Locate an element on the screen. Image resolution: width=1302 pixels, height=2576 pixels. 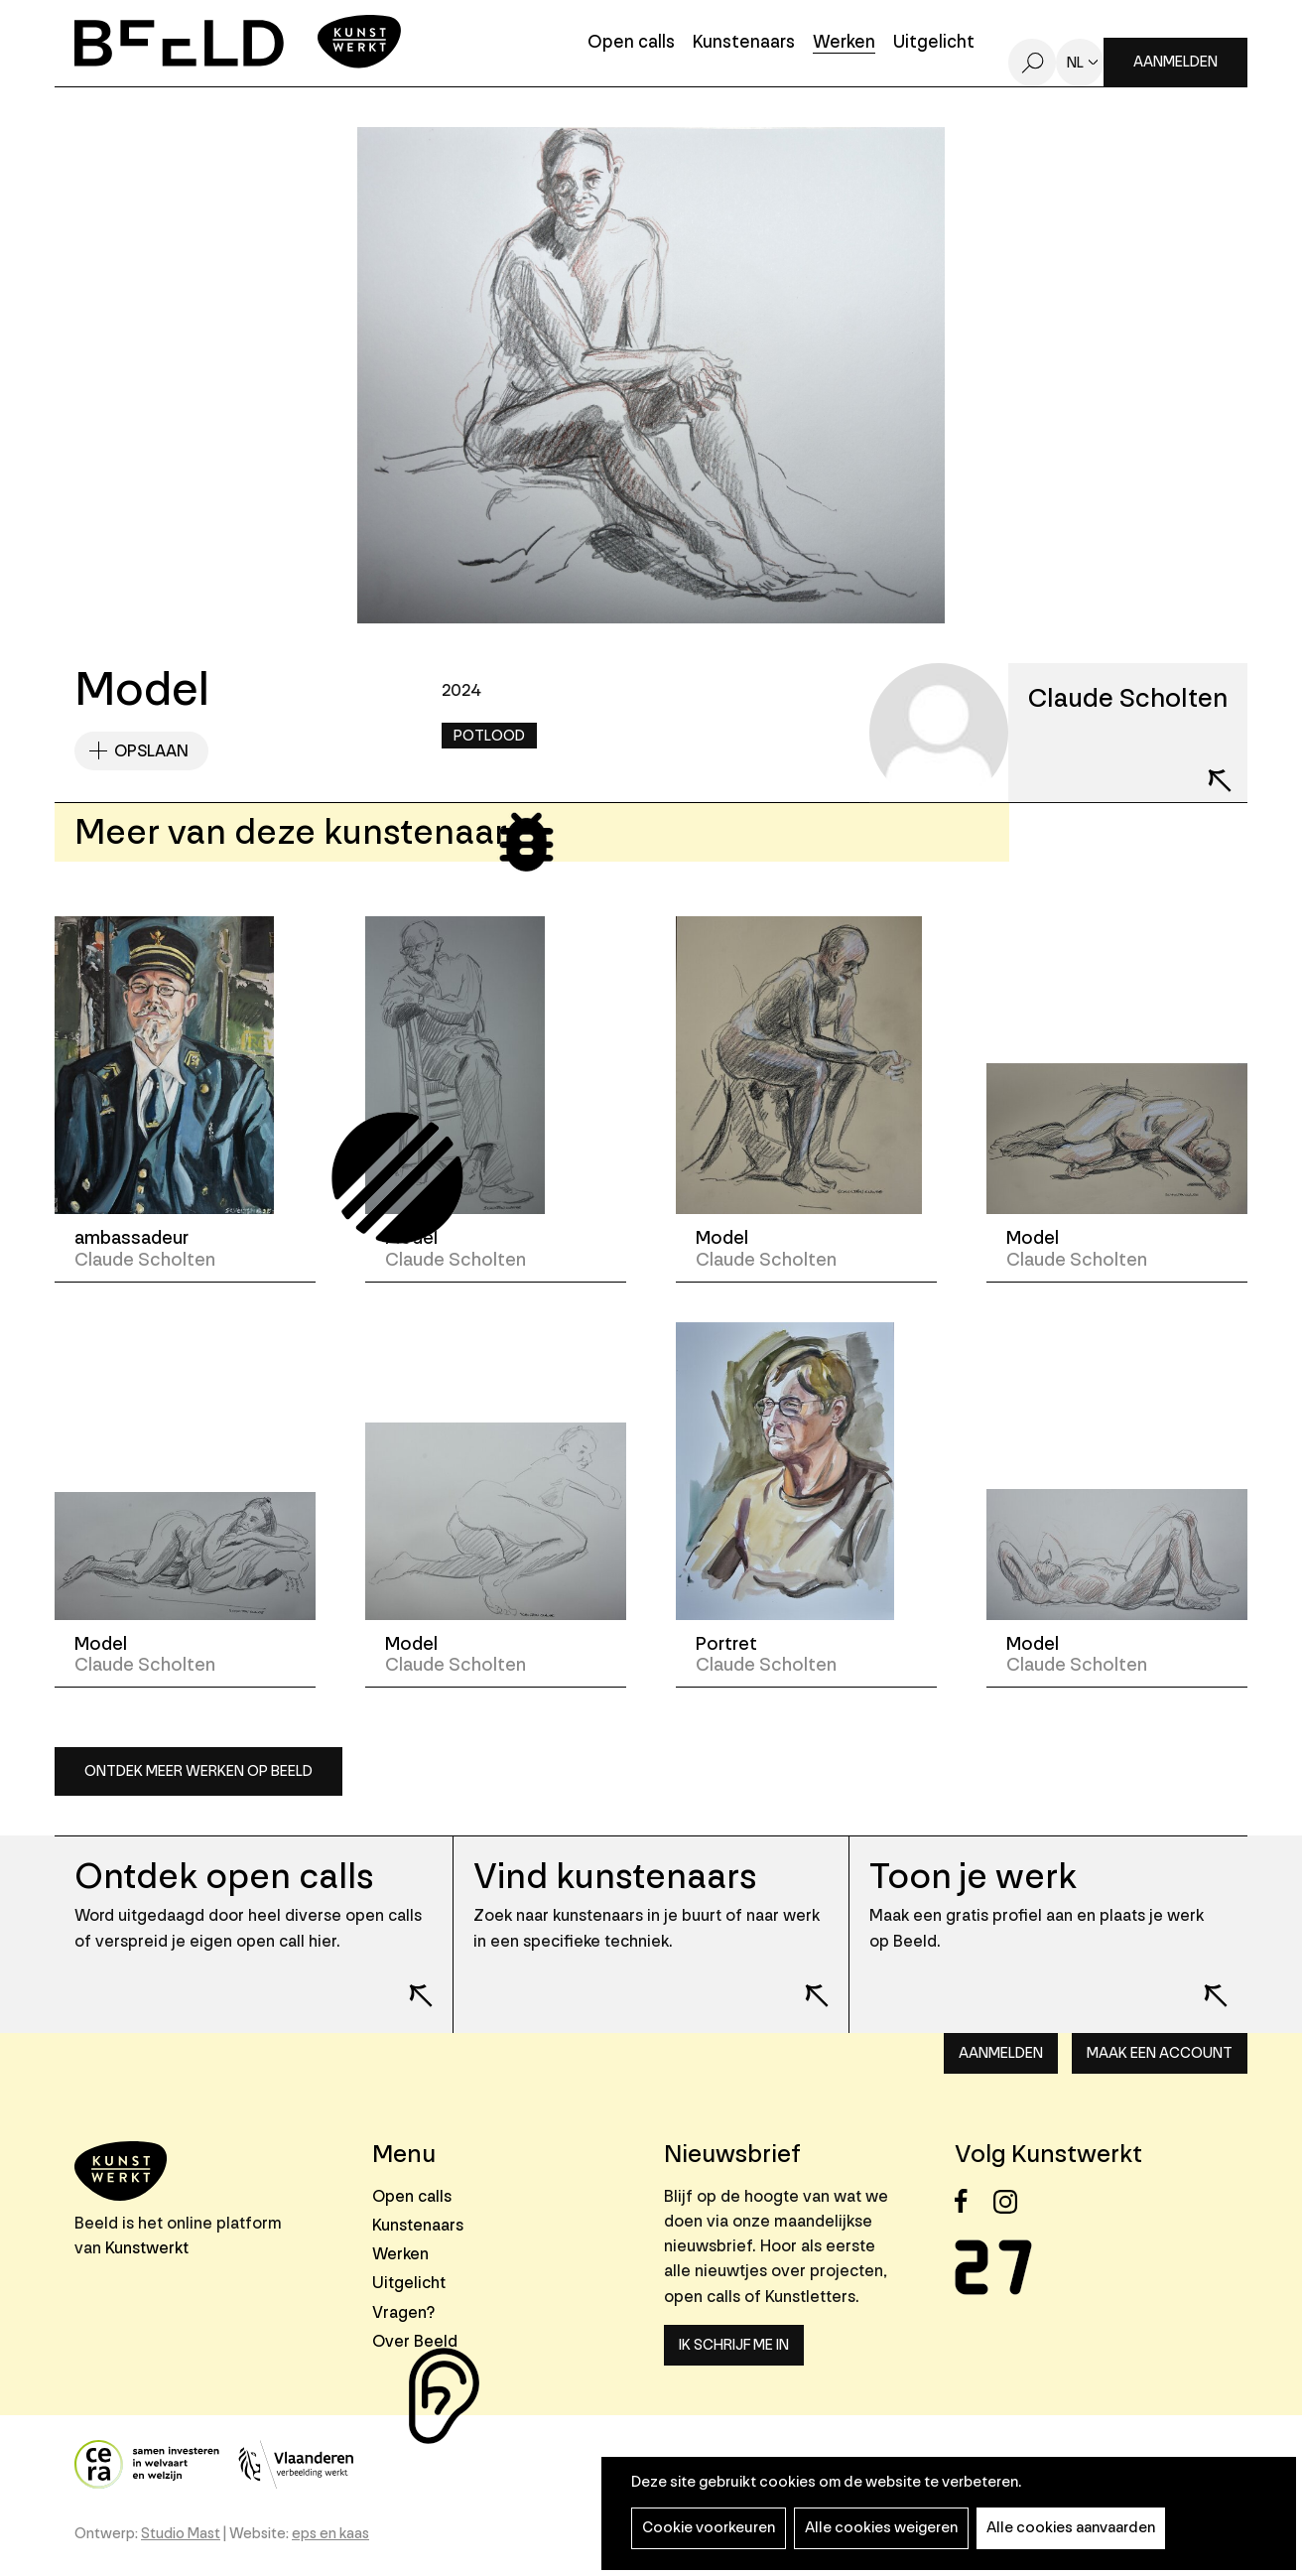
indicates item number 27 in a list or sequence is located at coordinates (993, 2267).